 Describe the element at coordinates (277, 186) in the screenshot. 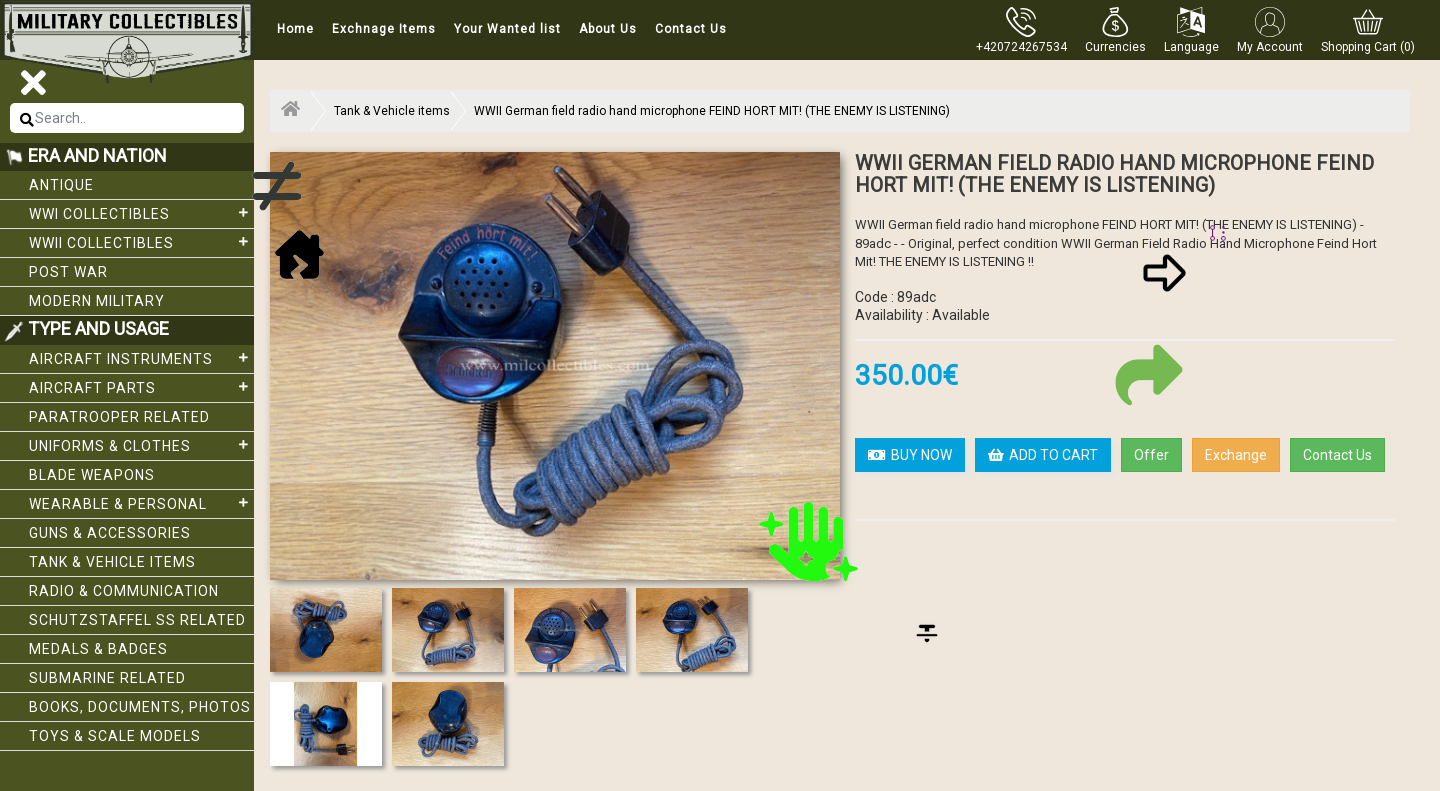

I see `indicates values are not equal or mismatched` at that location.